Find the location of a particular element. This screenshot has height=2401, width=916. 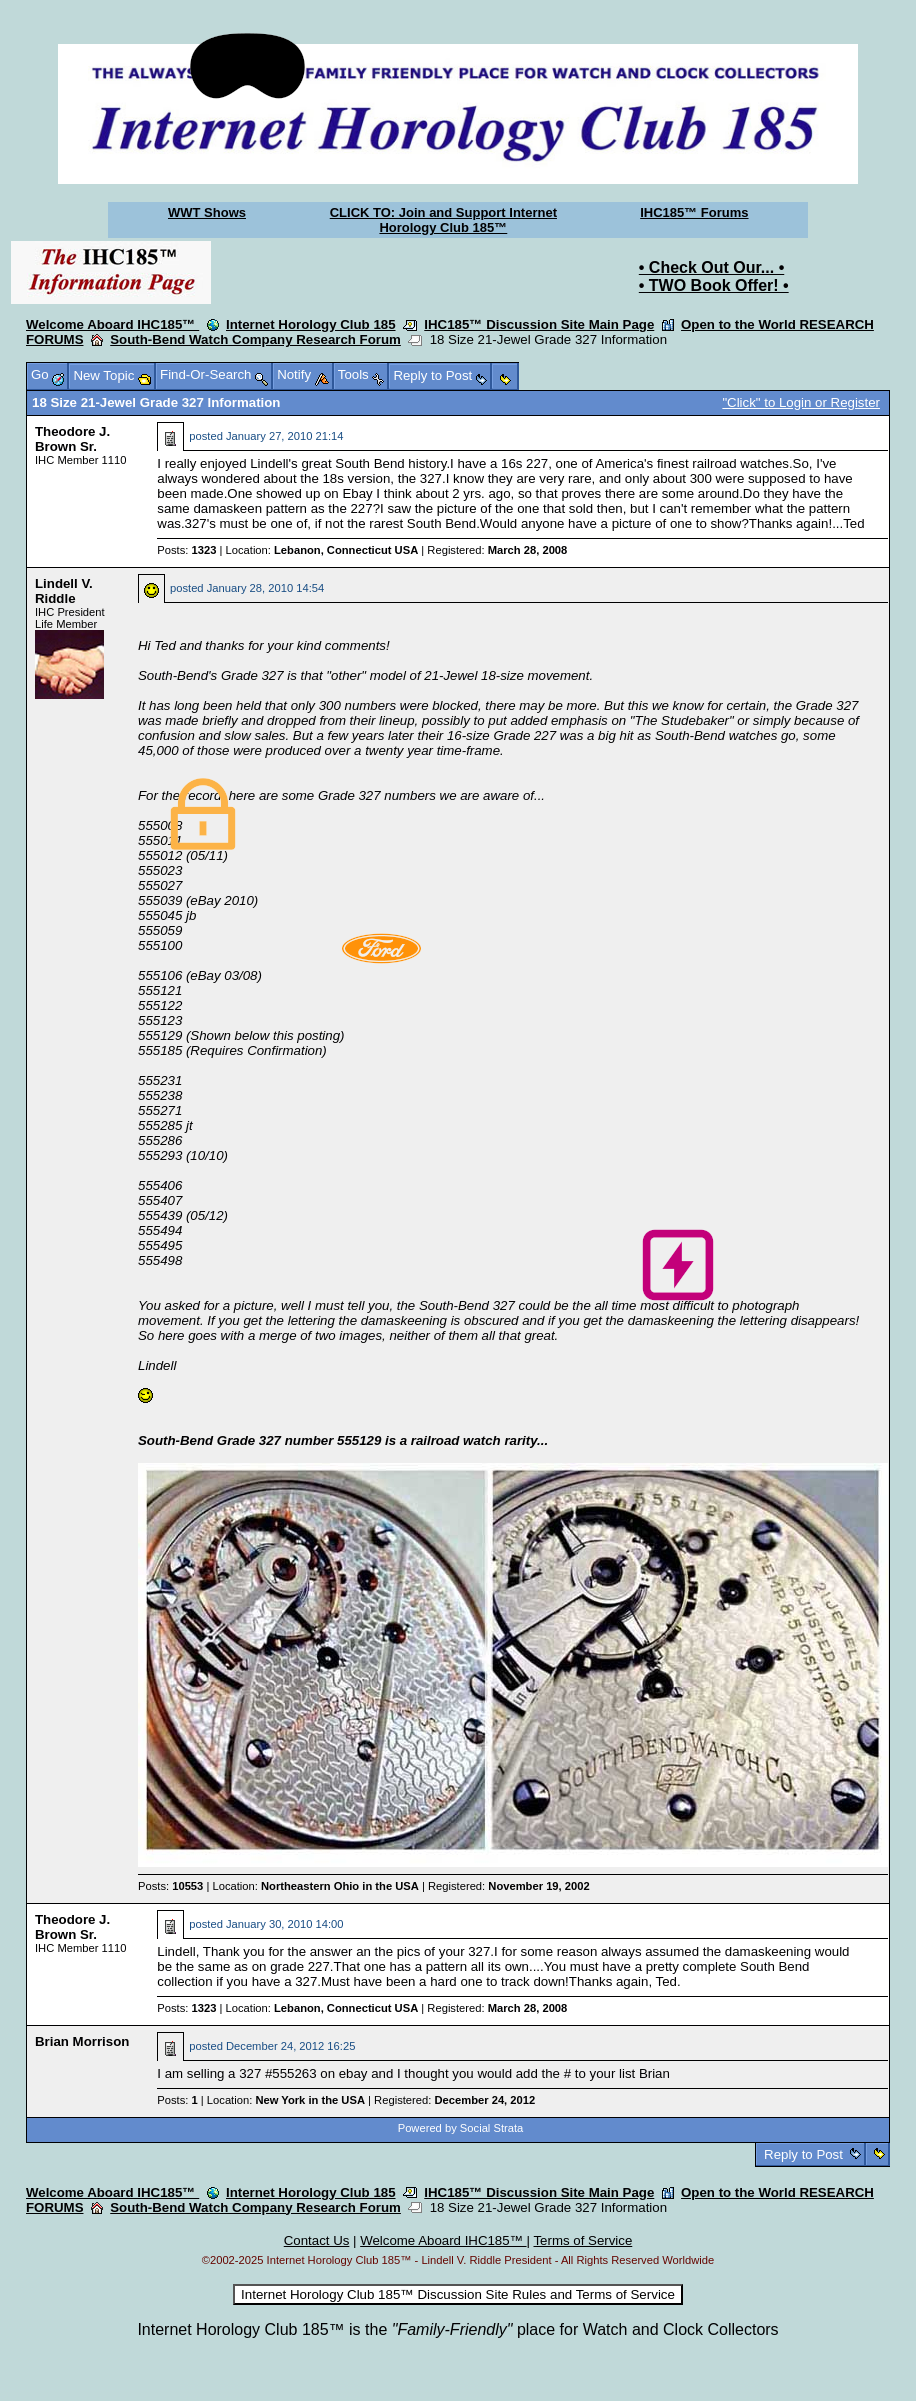

Ford brand or dealership app is located at coordinates (381, 948).